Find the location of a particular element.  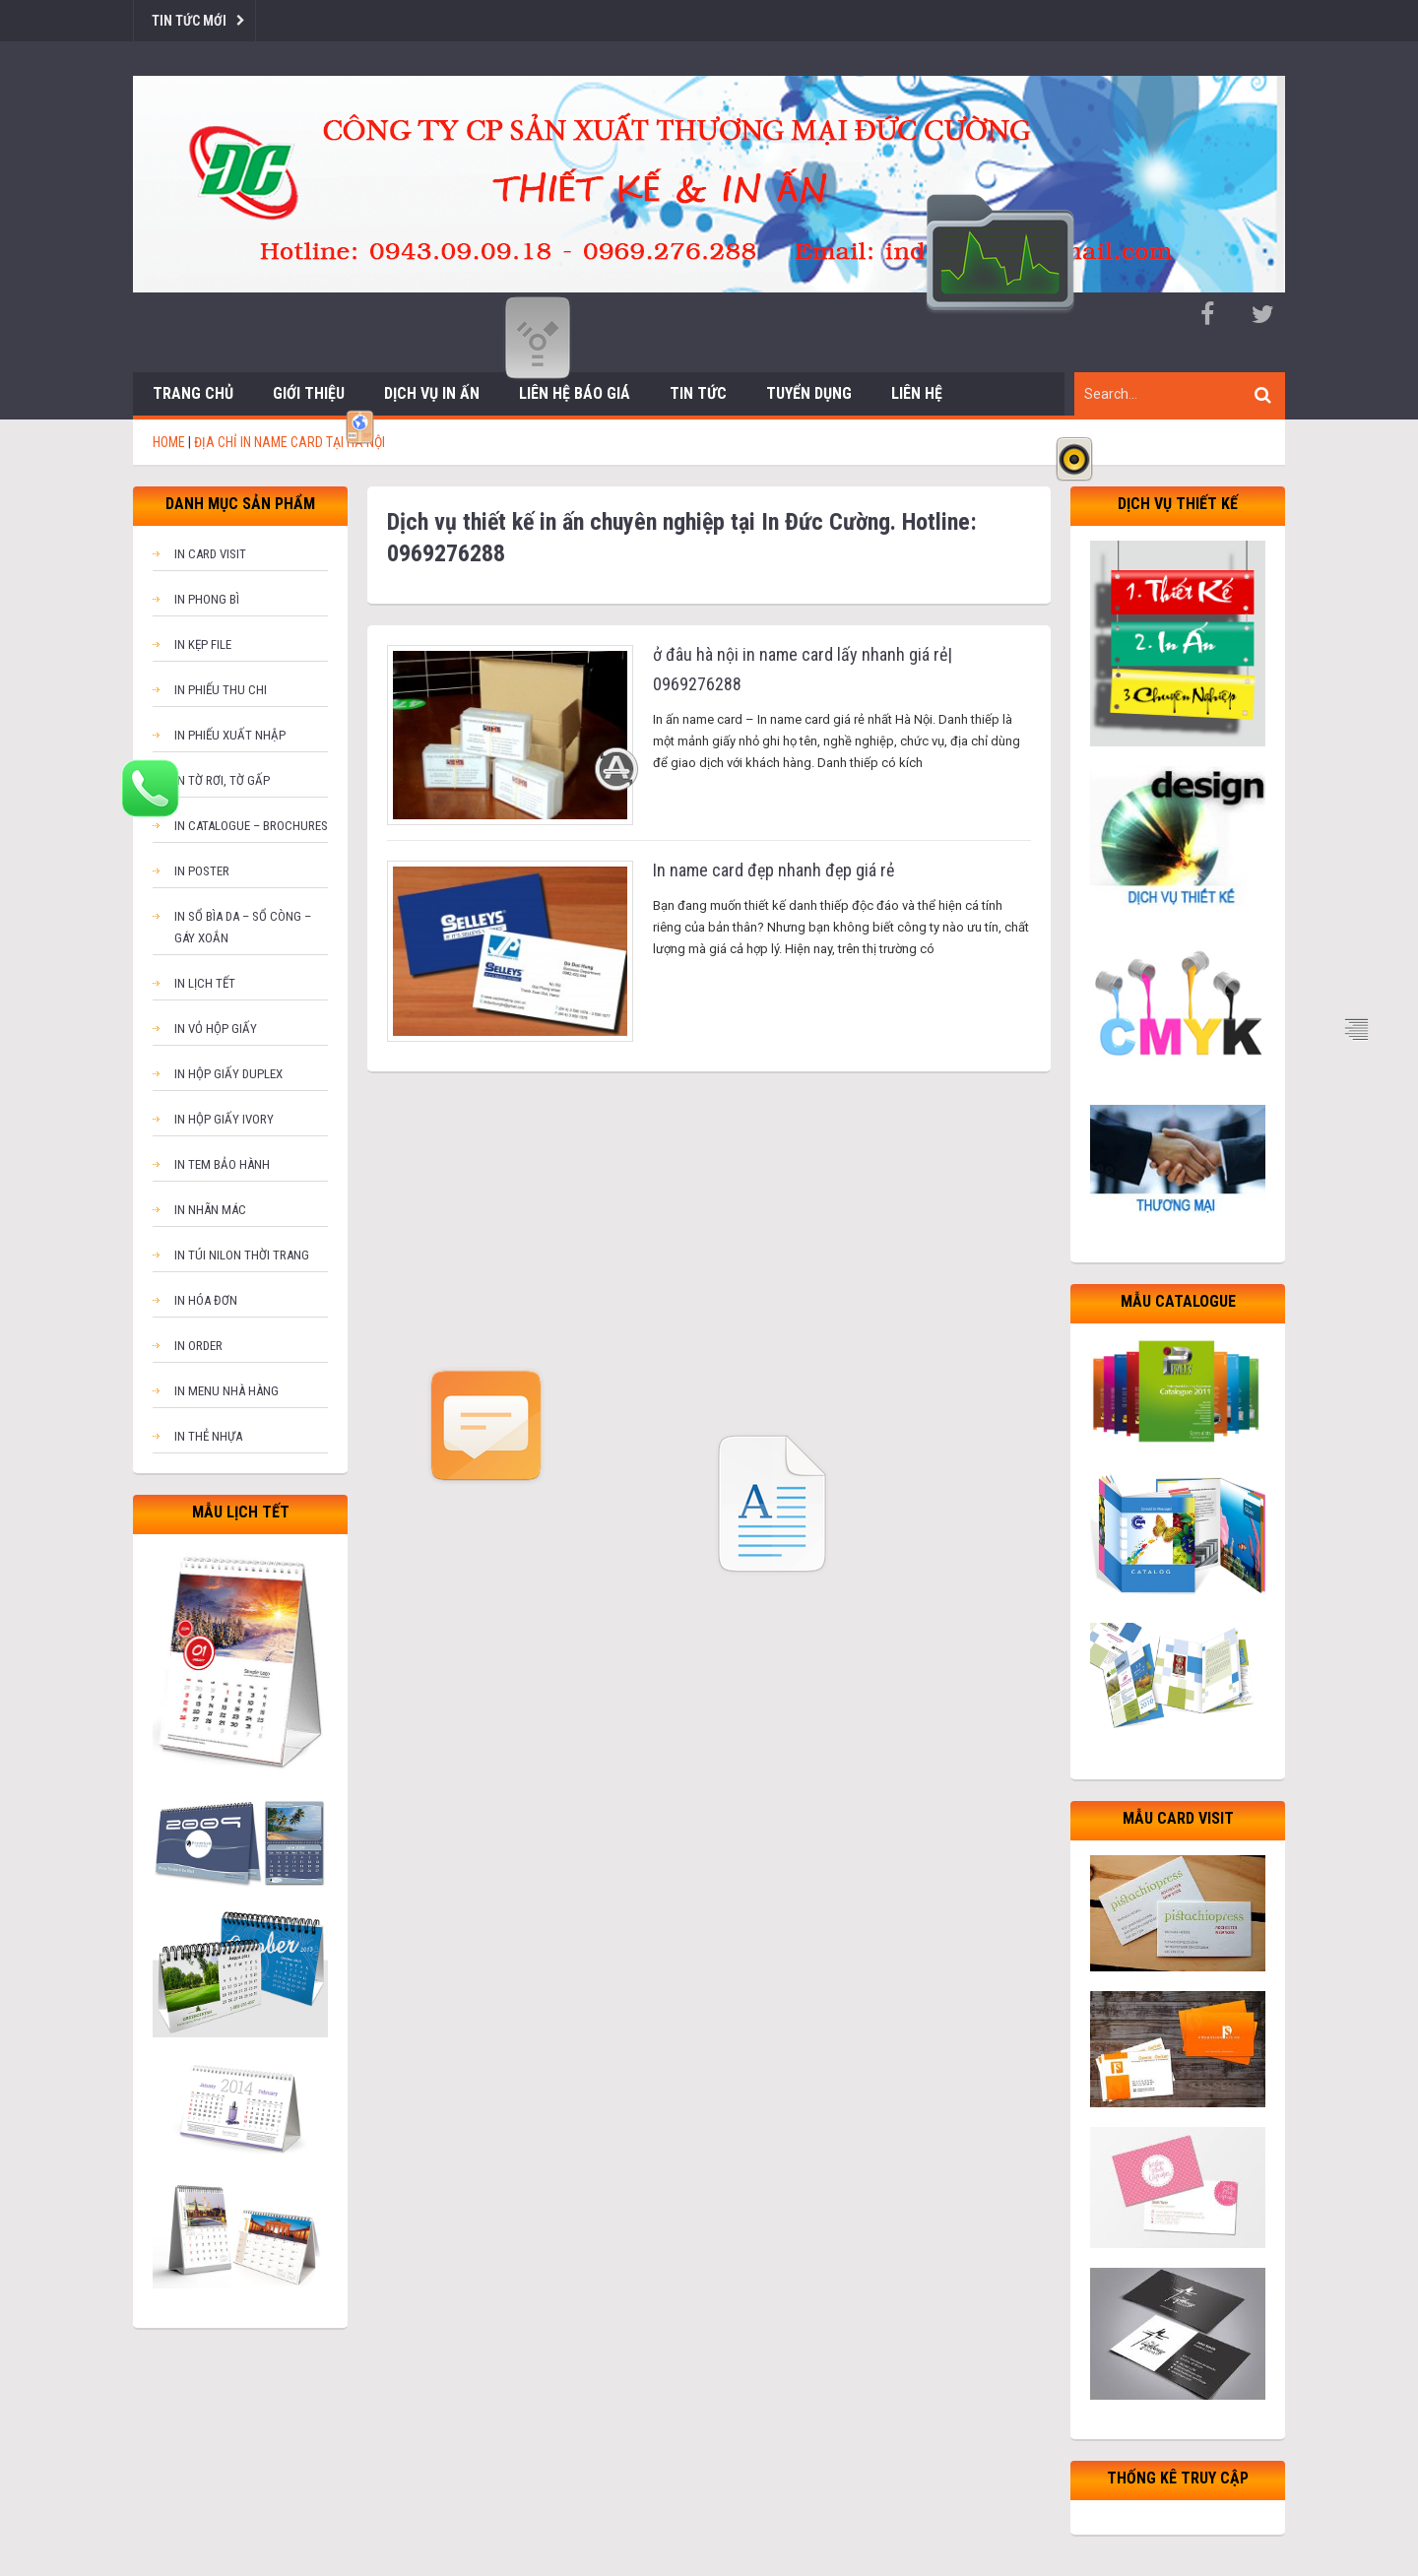

align text to the right margin is located at coordinates (1356, 1029).